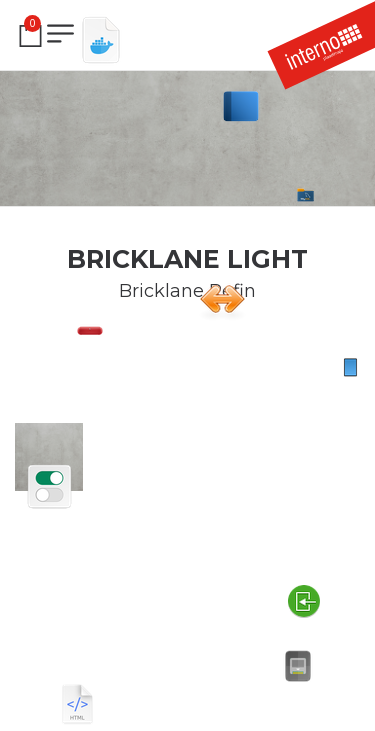 Image resolution: width=375 pixels, height=731 pixels. Describe the element at coordinates (77, 704) in the screenshot. I see `an HTML document or webpage file` at that location.